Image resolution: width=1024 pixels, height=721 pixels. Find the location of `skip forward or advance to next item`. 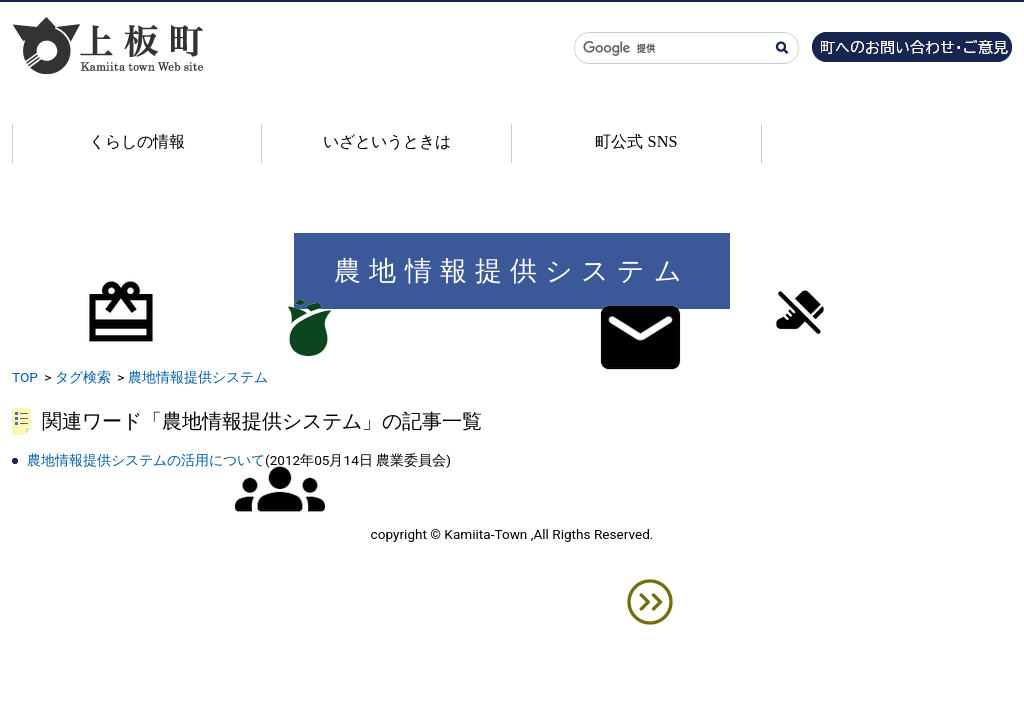

skip forward or advance to next item is located at coordinates (650, 602).